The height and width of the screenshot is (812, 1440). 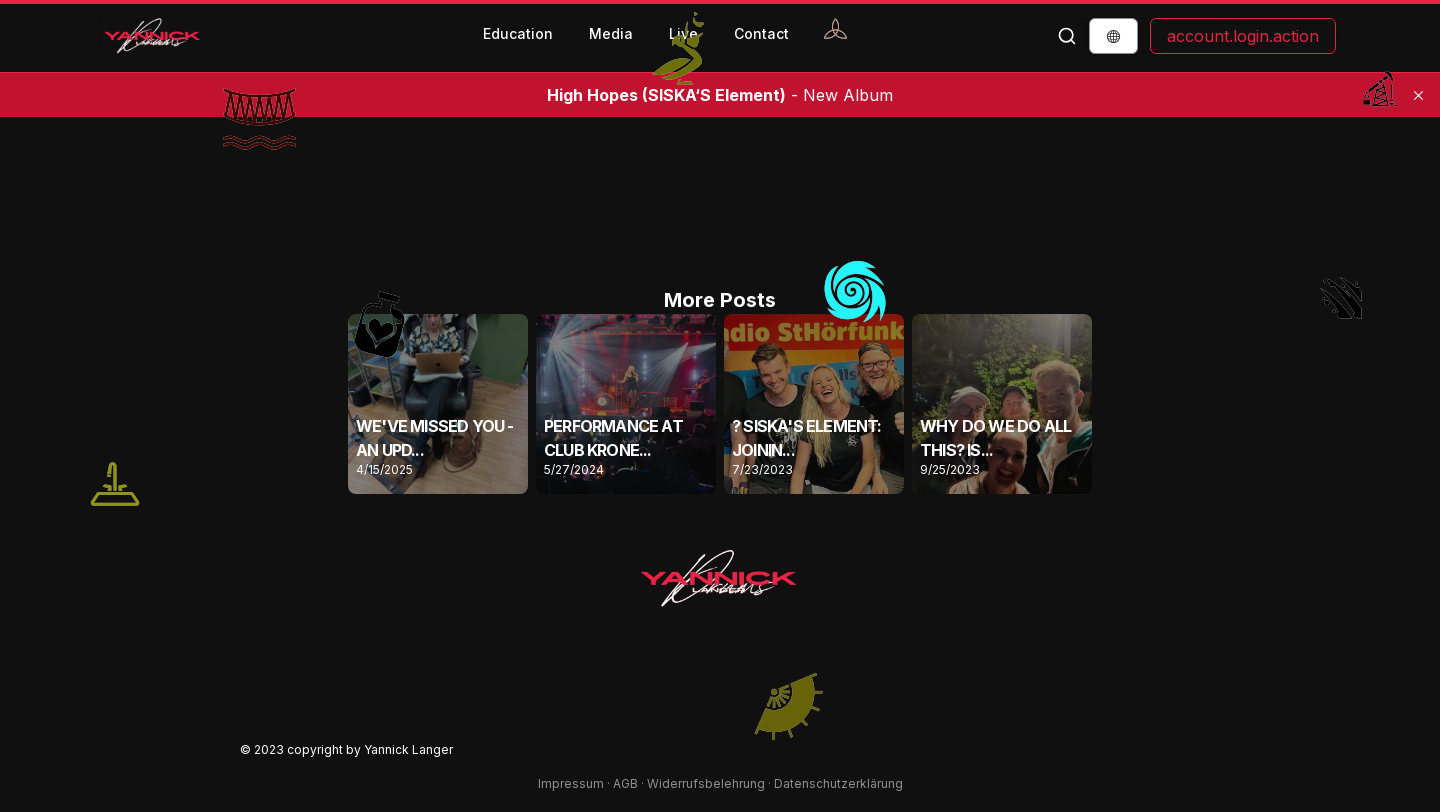 I want to click on health potion or healing item in a game inventory, so click(x=380, y=324).